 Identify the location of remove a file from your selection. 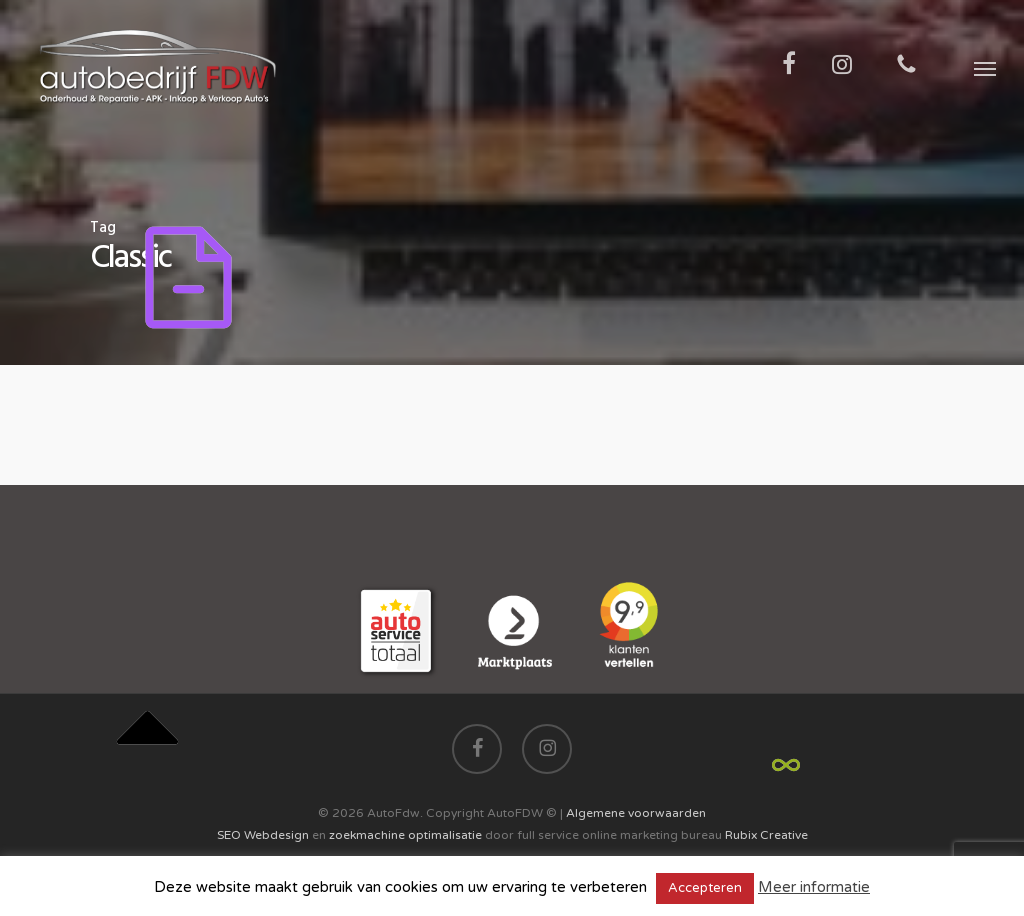
(188, 277).